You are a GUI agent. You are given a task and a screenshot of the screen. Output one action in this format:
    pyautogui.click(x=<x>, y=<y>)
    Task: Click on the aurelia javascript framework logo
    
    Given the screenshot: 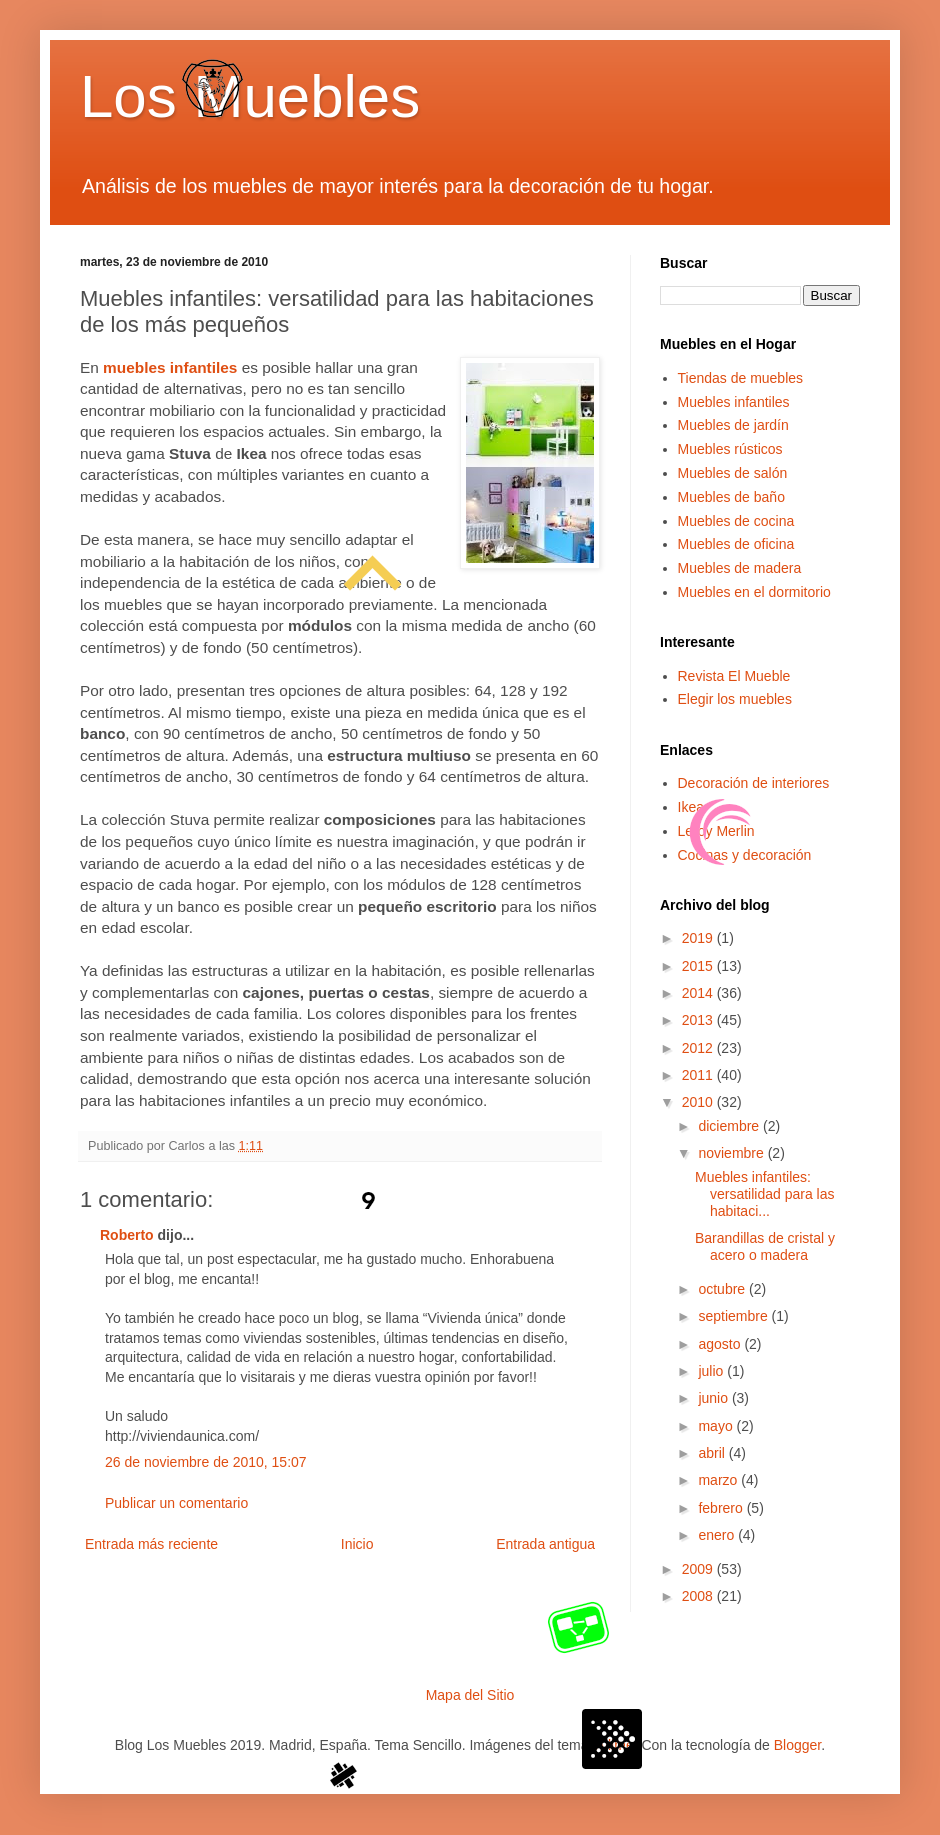 What is the action you would take?
    pyautogui.click(x=343, y=1775)
    